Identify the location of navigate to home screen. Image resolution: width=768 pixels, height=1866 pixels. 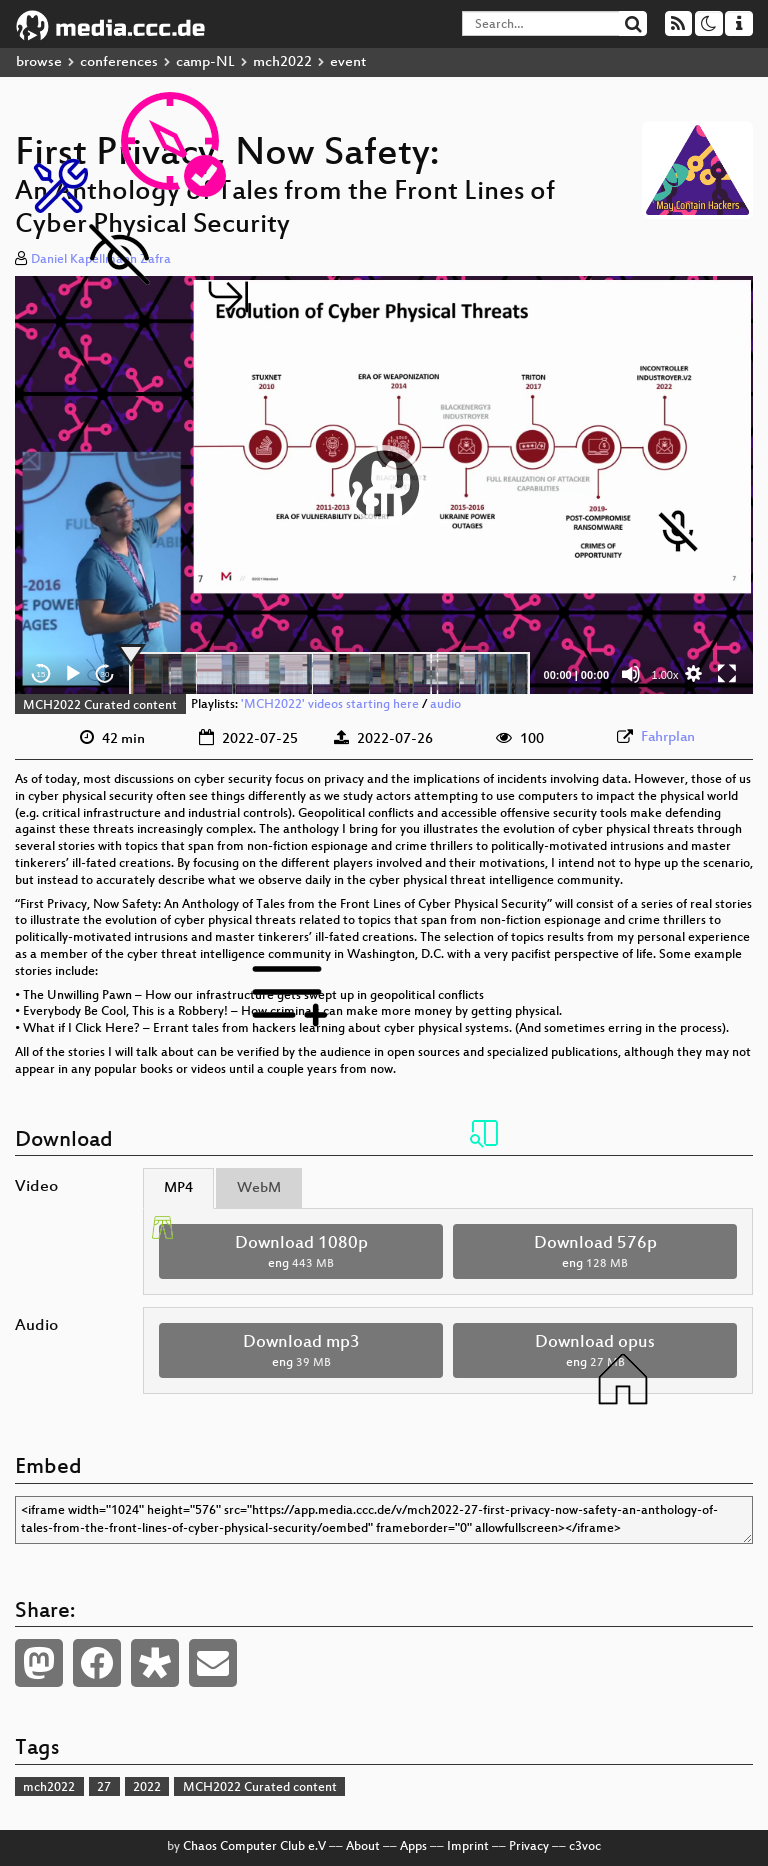
(623, 1380).